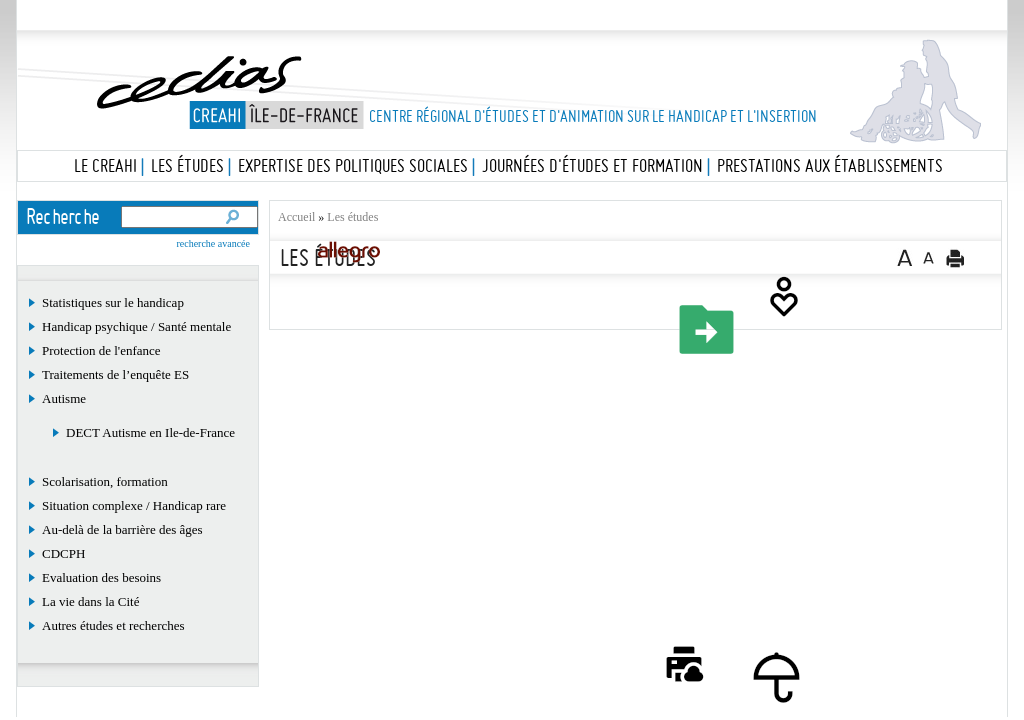 The width and height of the screenshot is (1024, 720). What do you see at coordinates (784, 297) in the screenshot?
I see `empathize or show compassion for others` at bounding box center [784, 297].